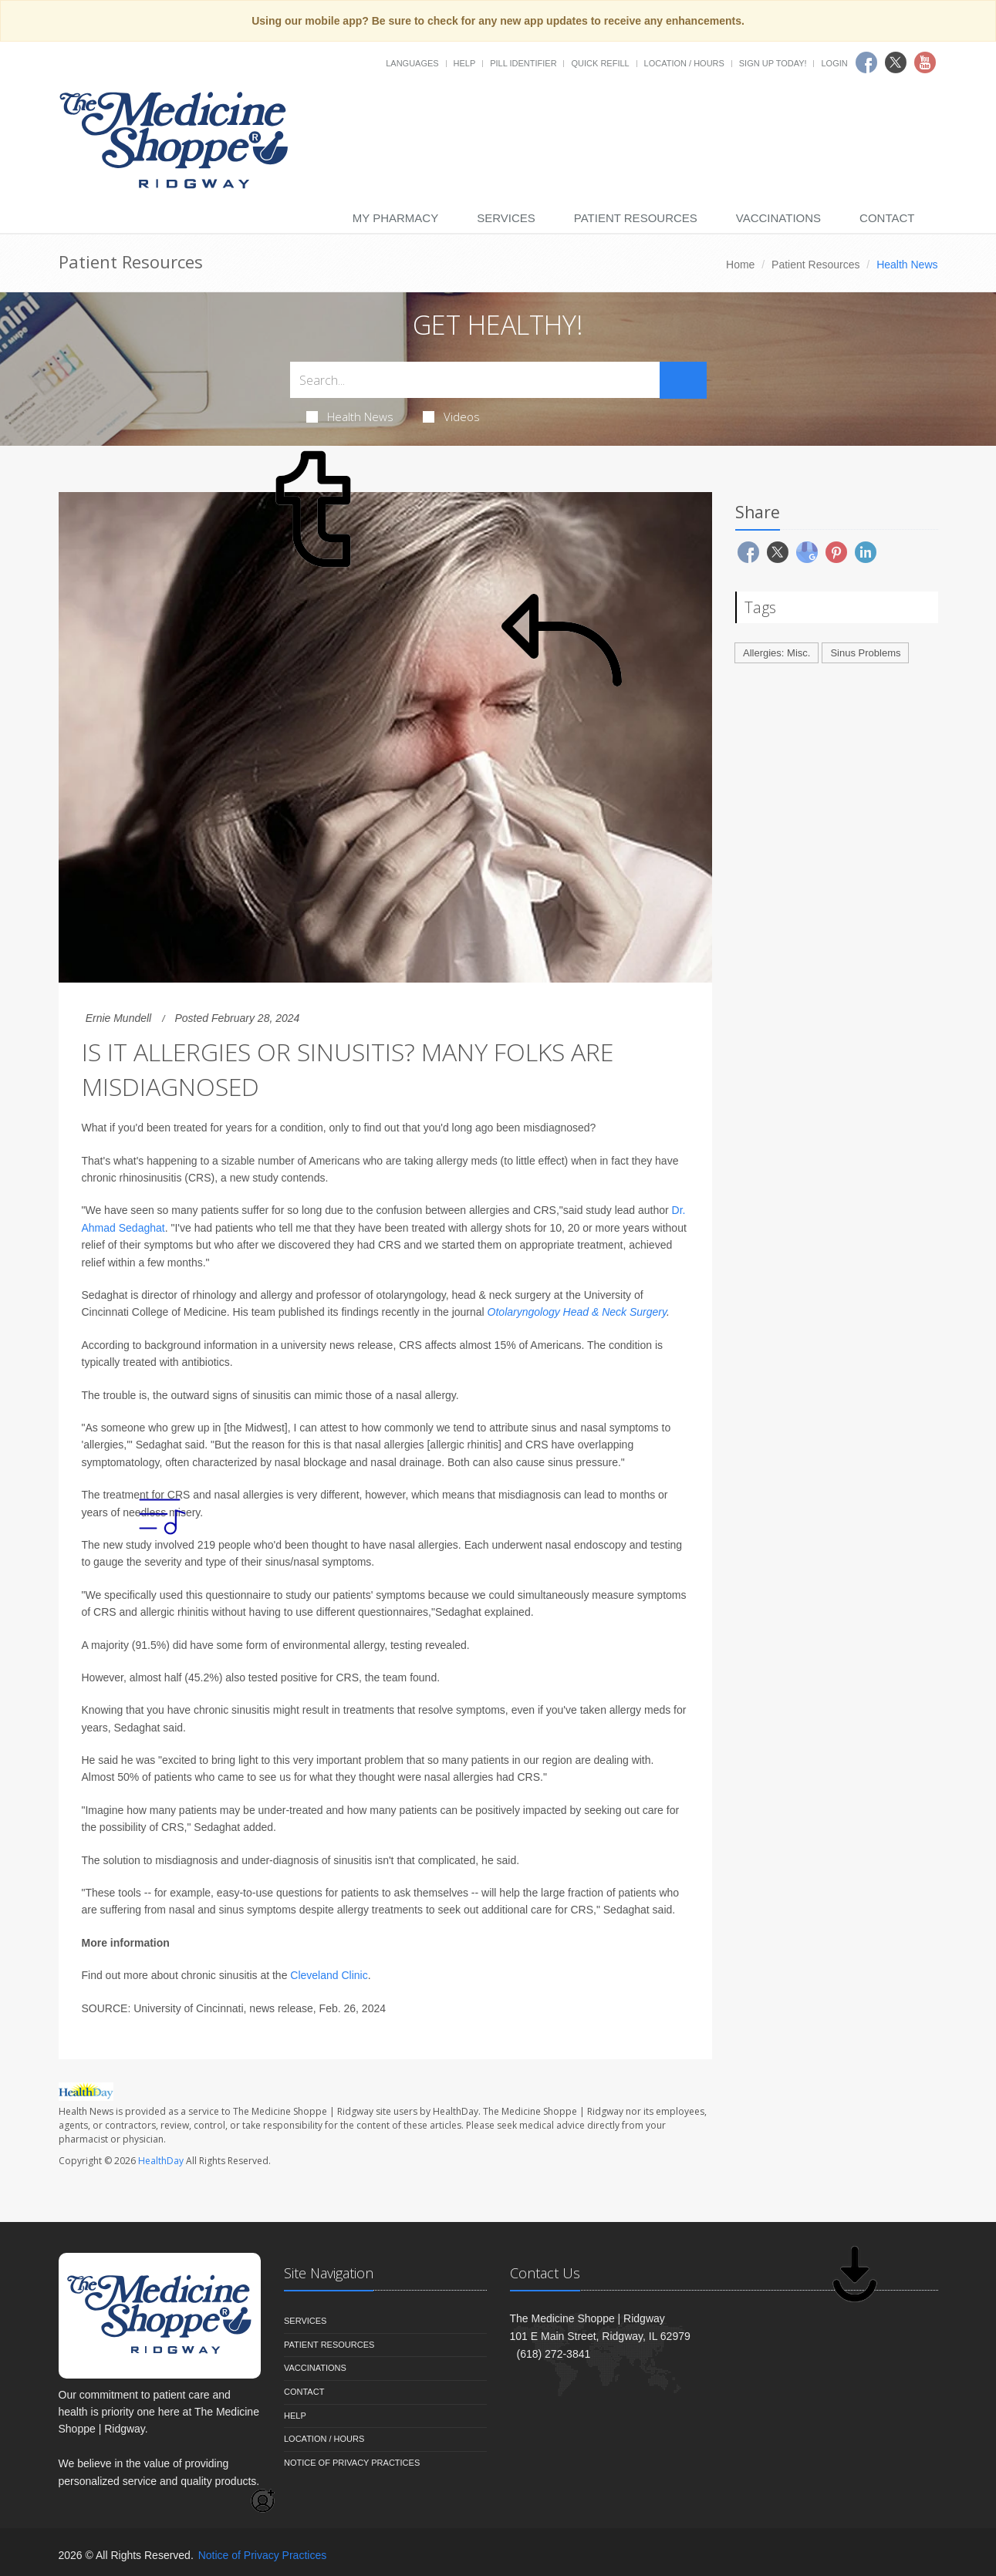 The width and height of the screenshot is (996, 2576). Describe the element at coordinates (313, 509) in the screenshot. I see `open tumblr app` at that location.